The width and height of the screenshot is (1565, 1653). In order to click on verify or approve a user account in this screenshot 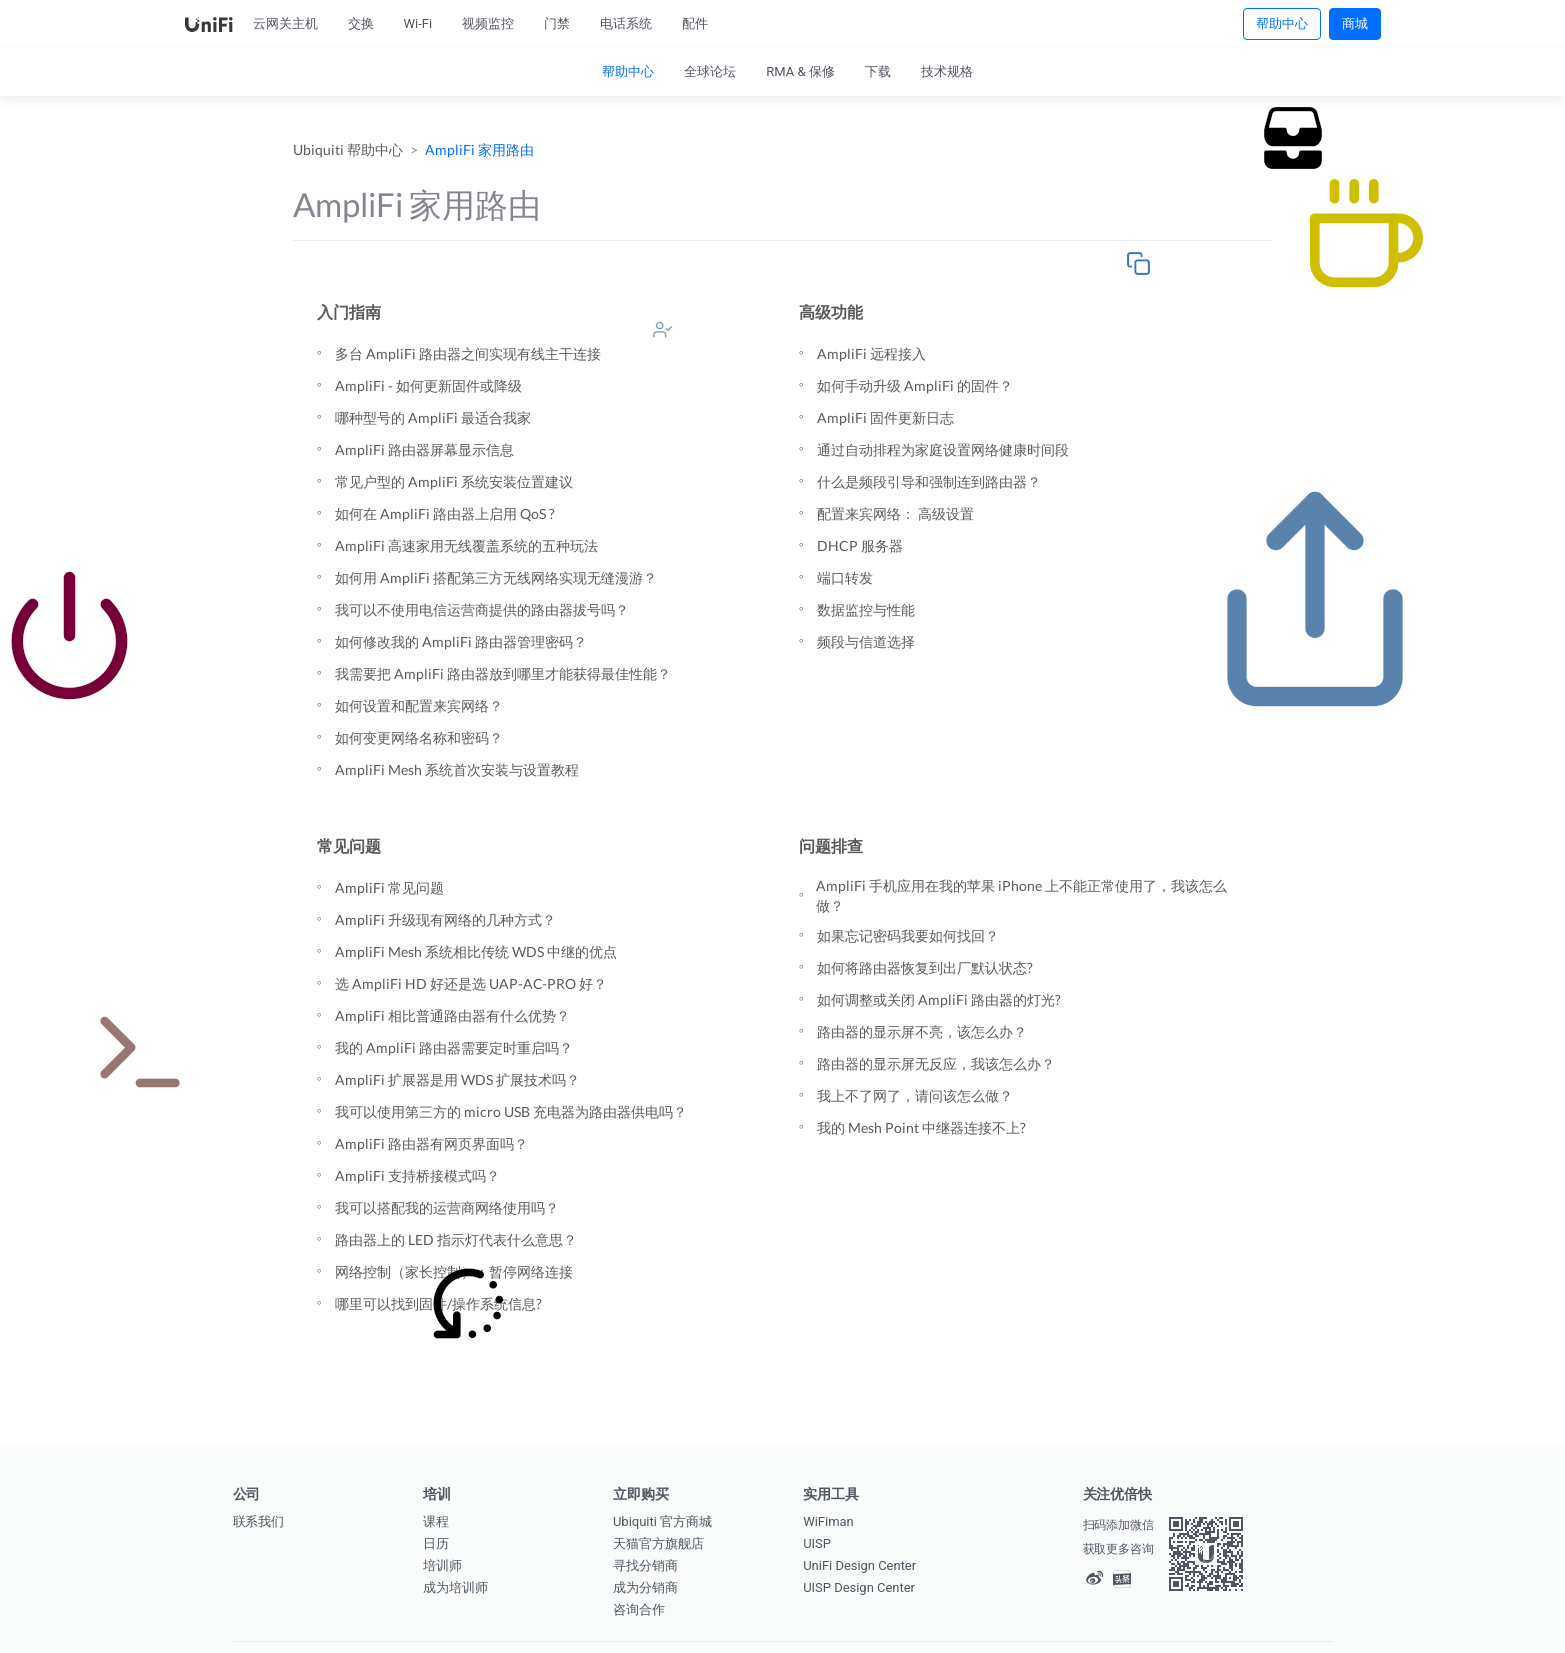, I will do `click(662, 329)`.